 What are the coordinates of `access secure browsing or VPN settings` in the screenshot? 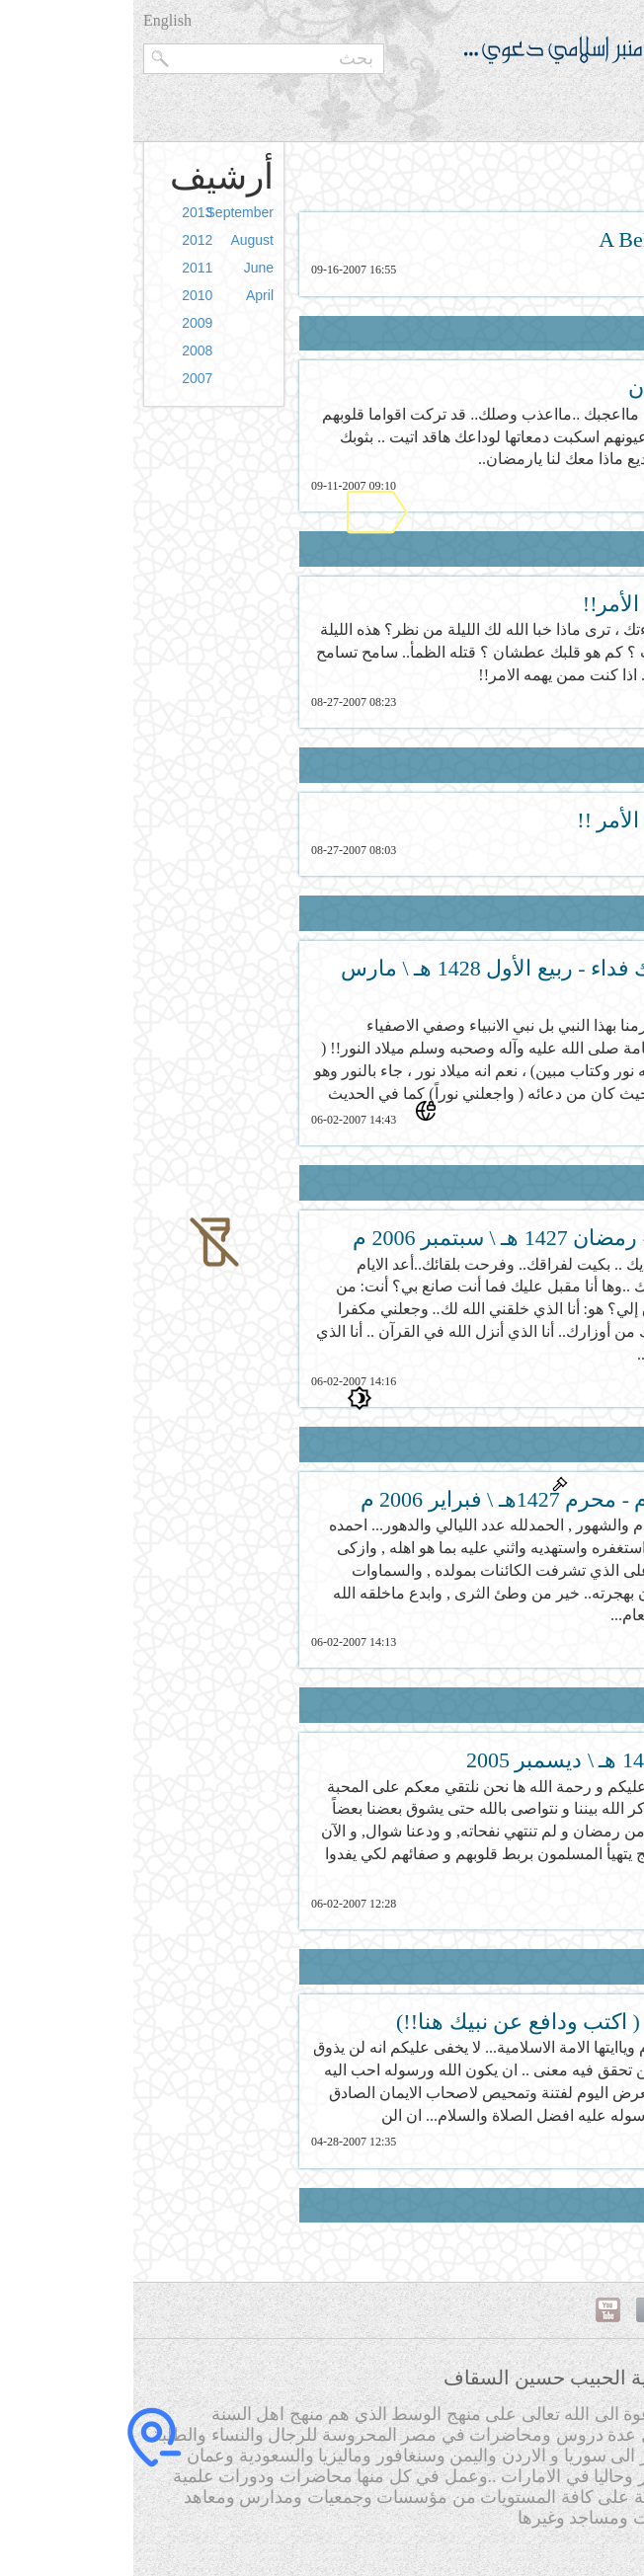 It's located at (426, 1111).